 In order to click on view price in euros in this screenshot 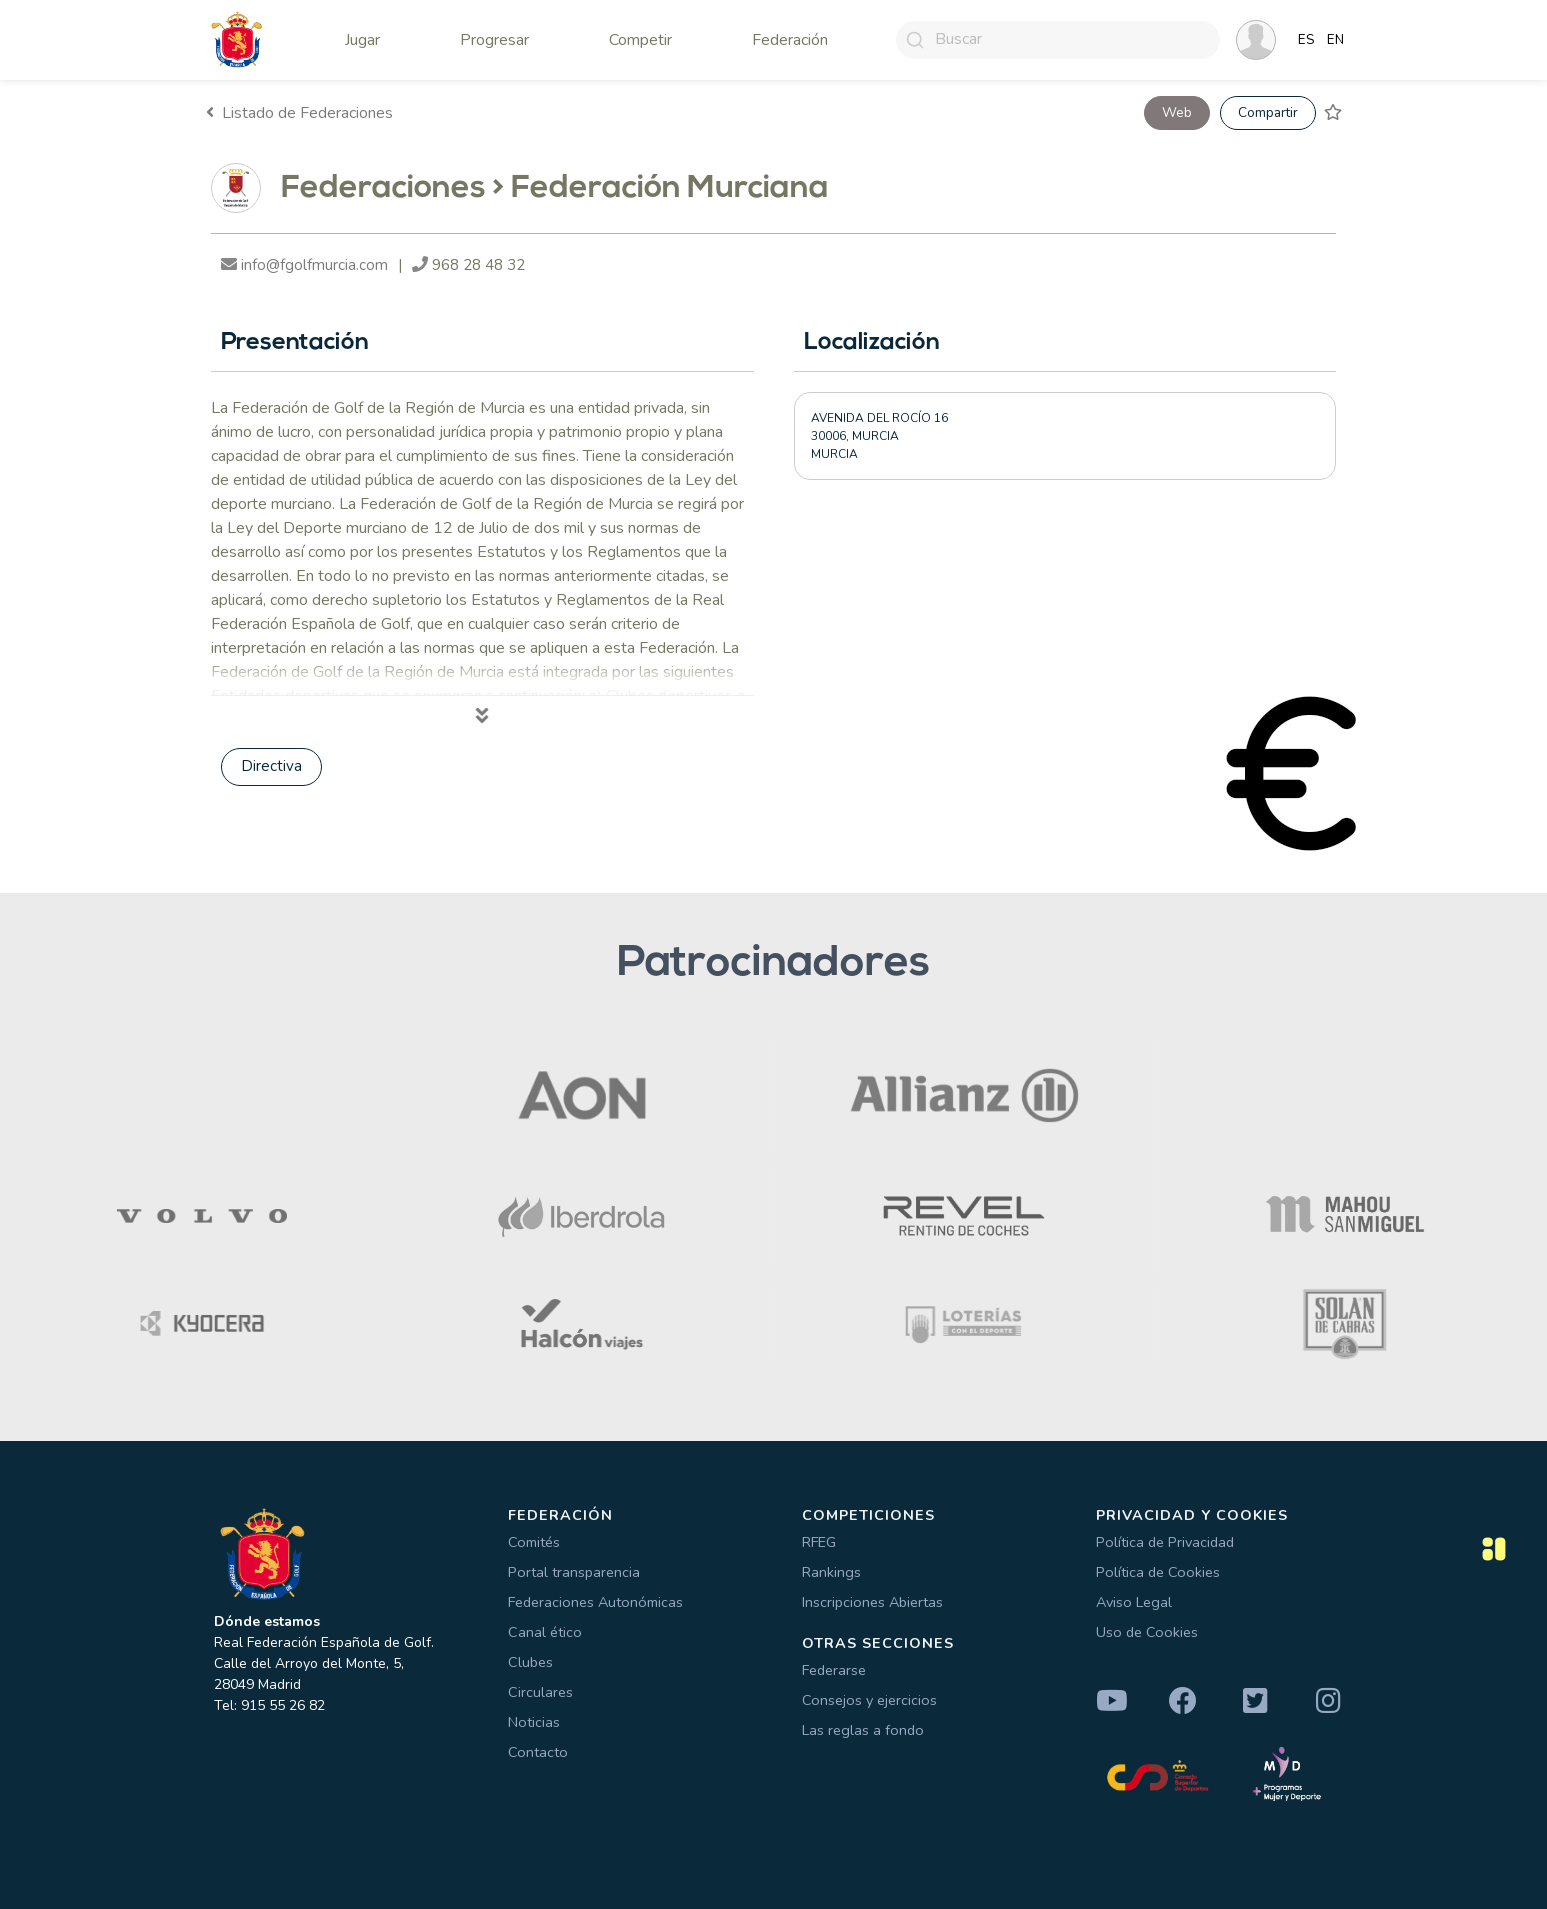, I will do `click(1303, 773)`.